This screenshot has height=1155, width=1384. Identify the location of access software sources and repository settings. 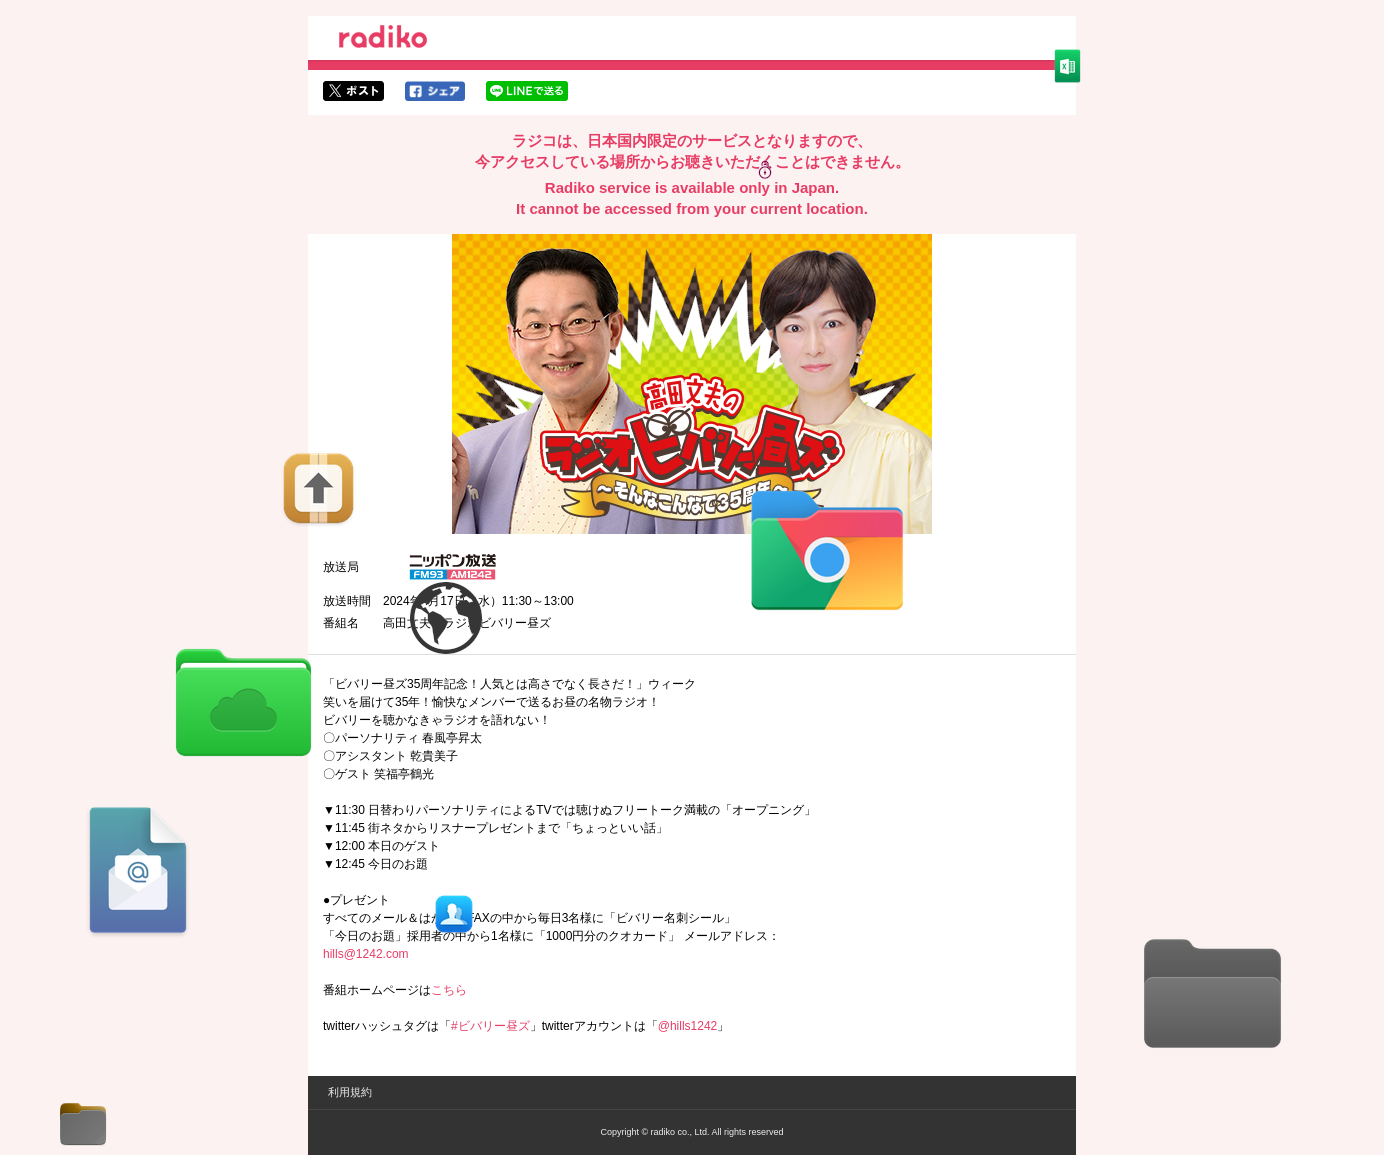
(446, 618).